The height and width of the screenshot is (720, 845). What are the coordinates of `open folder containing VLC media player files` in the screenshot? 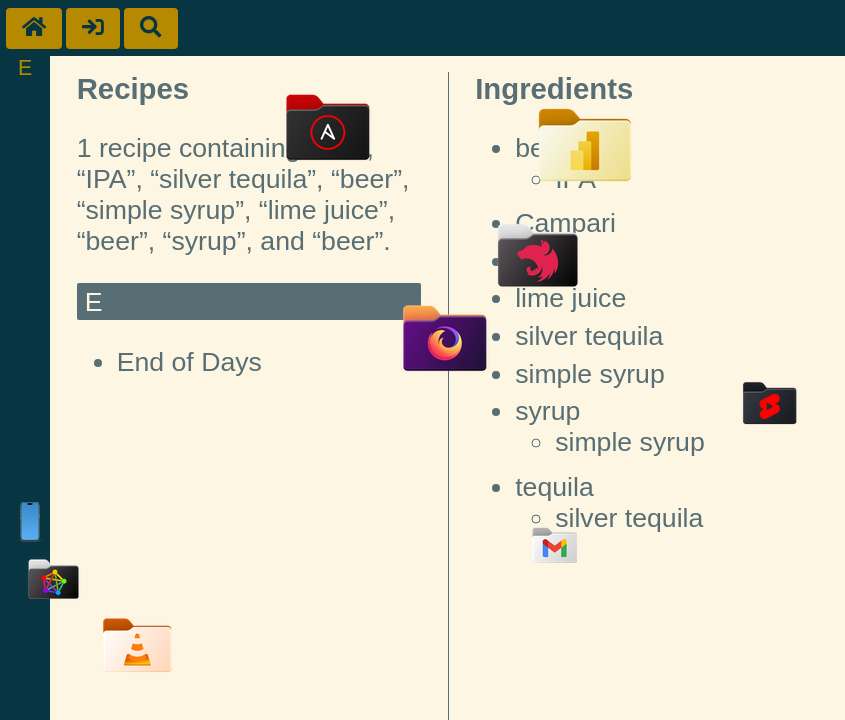 It's located at (137, 647).